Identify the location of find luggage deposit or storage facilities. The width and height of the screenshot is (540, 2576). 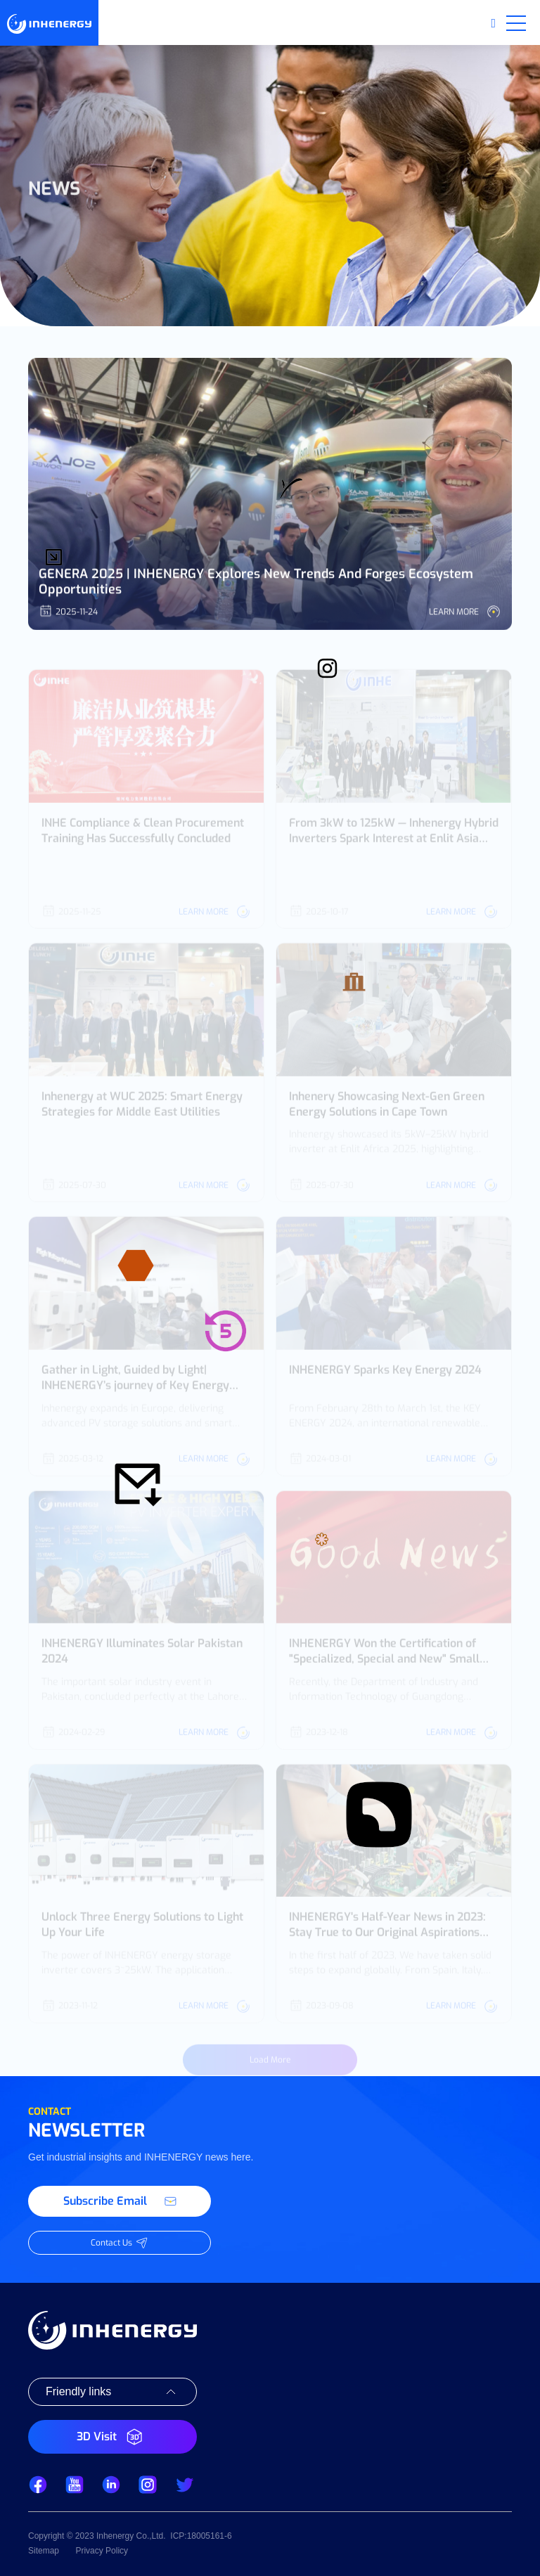
(354, 981).